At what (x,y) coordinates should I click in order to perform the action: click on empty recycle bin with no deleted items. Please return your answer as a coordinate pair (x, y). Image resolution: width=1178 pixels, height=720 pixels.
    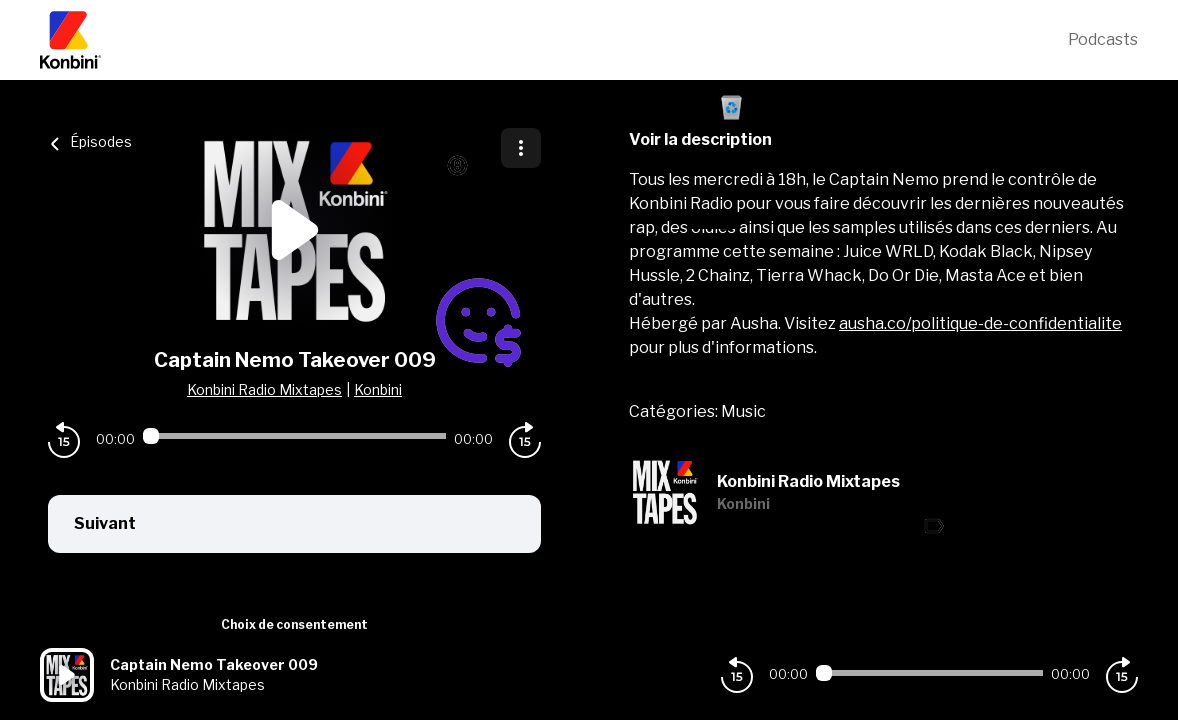
    Looking at the image, I should click on (731, 107).